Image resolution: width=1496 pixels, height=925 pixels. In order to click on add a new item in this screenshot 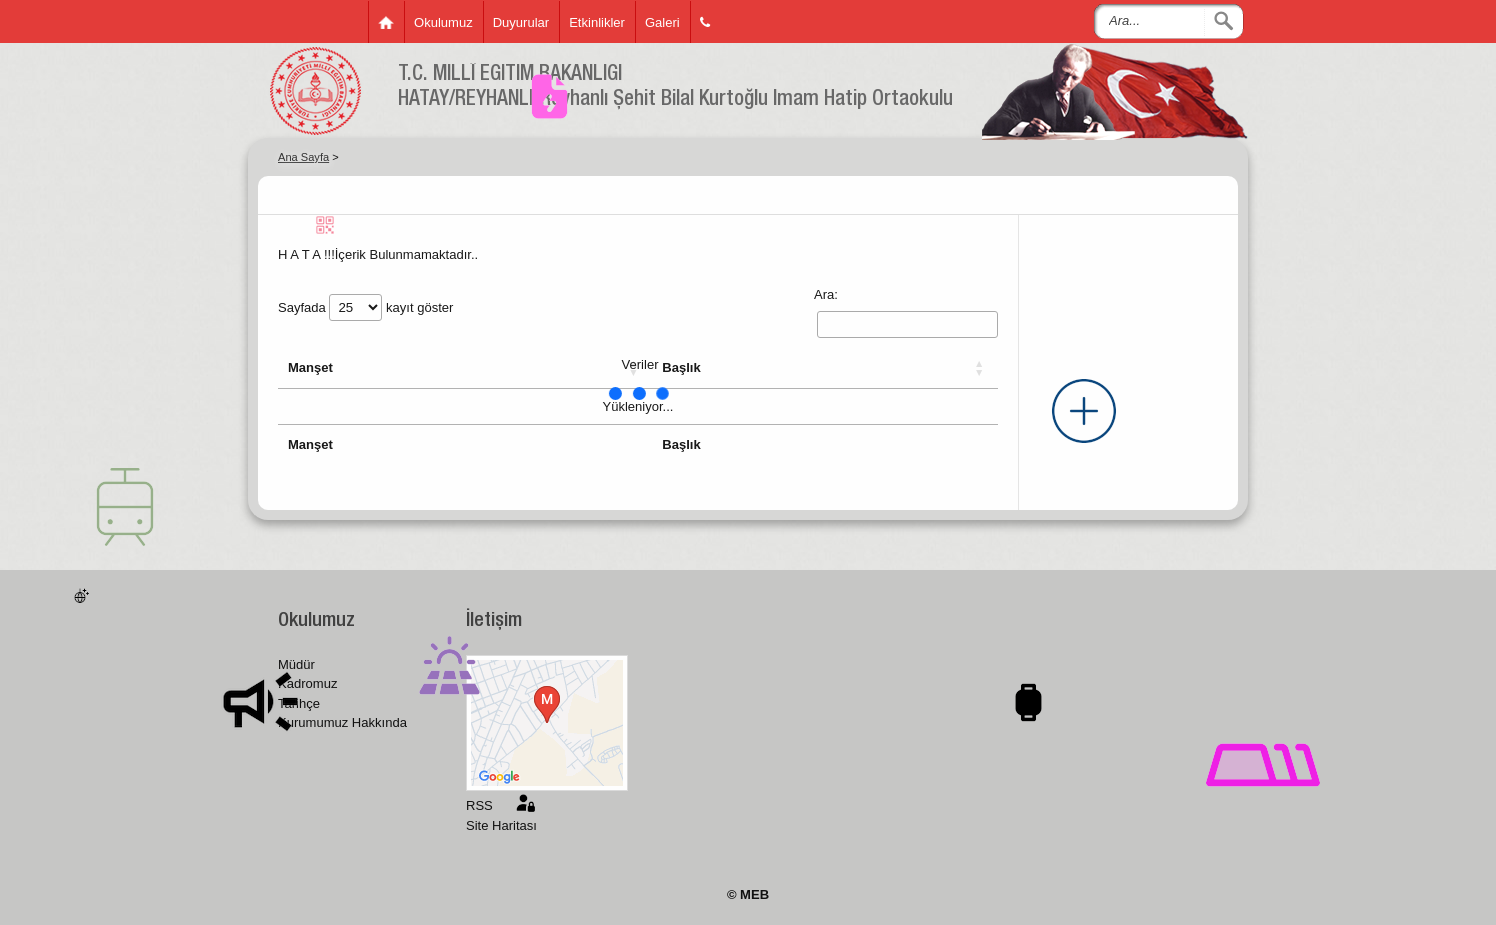, I will do `click(1084, 411)`.